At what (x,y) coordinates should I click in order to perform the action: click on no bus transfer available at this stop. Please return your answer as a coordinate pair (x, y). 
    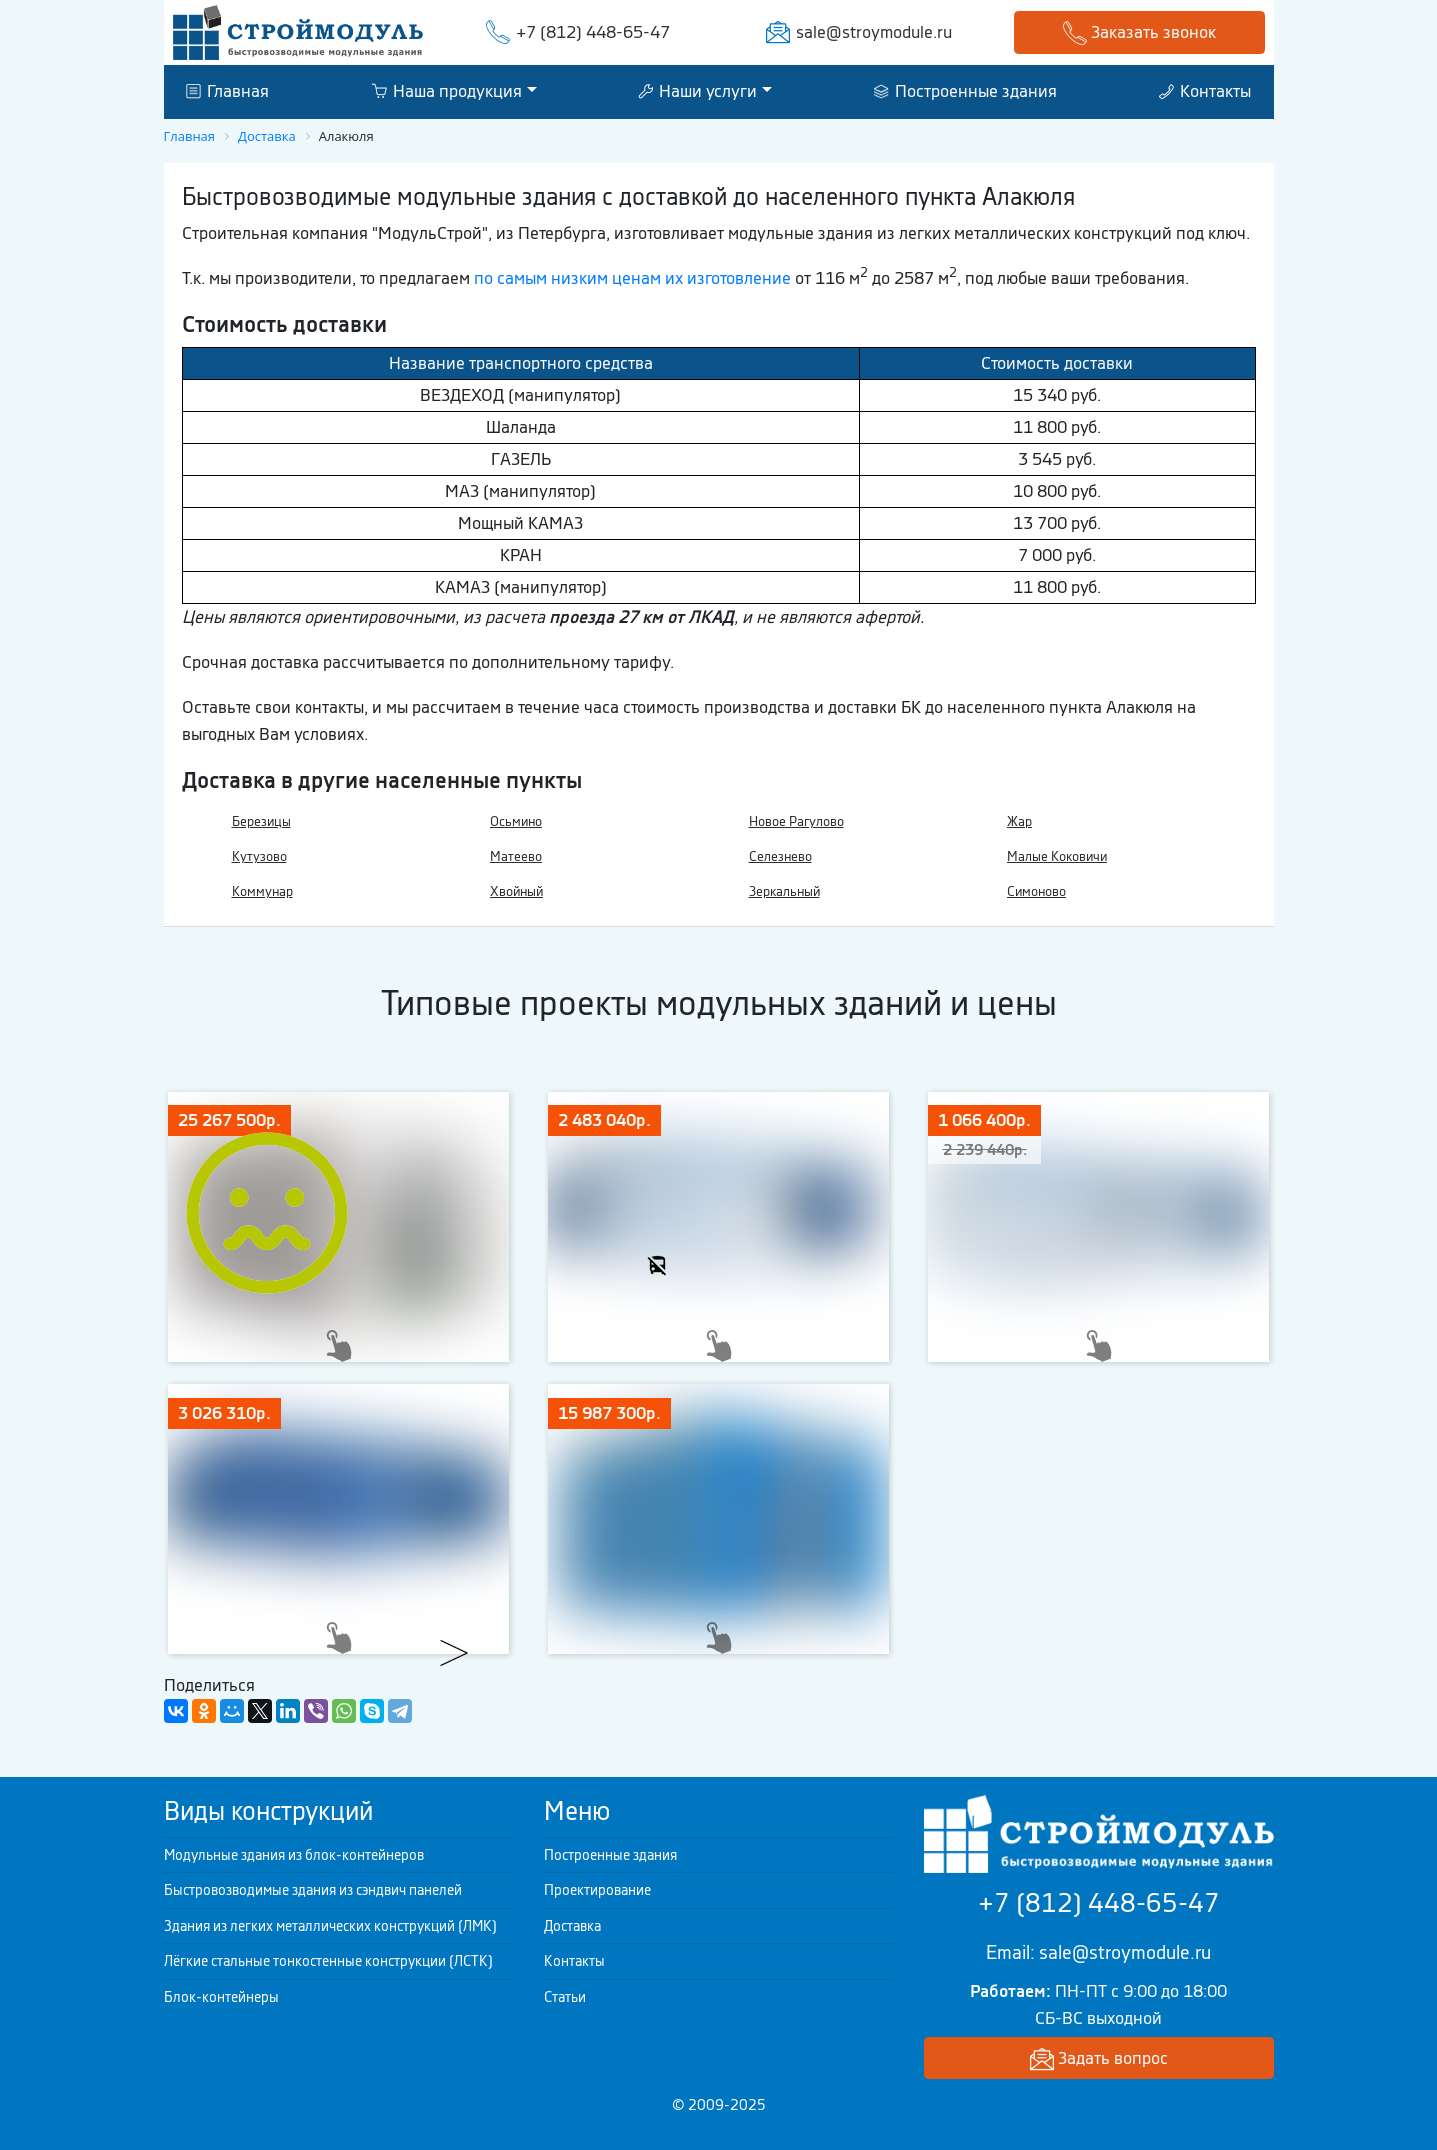
    Looking at the image, I should click on (657, 1265).